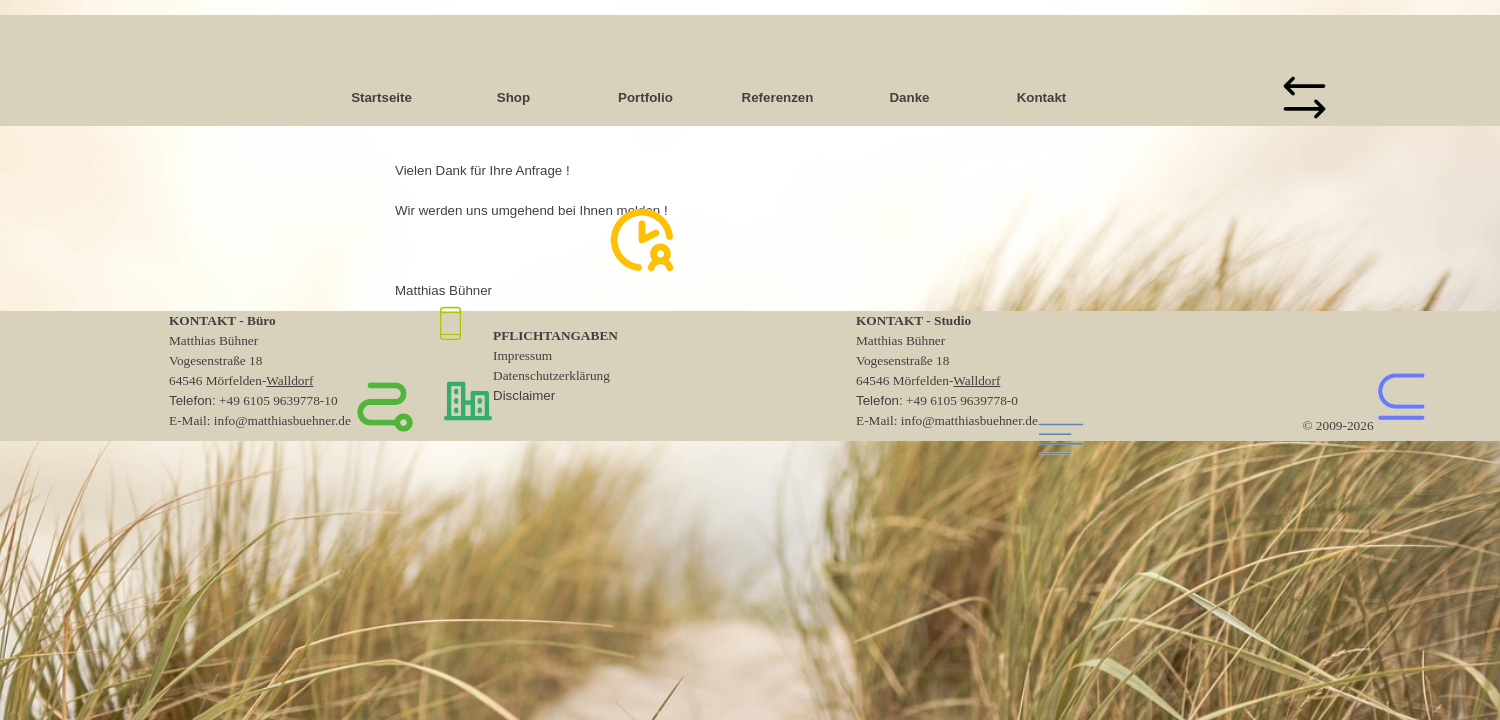 This screenshot has height=720, width=1500. I want to click on indicates a subset relationship in mathematical notation, so click(1402, 395).